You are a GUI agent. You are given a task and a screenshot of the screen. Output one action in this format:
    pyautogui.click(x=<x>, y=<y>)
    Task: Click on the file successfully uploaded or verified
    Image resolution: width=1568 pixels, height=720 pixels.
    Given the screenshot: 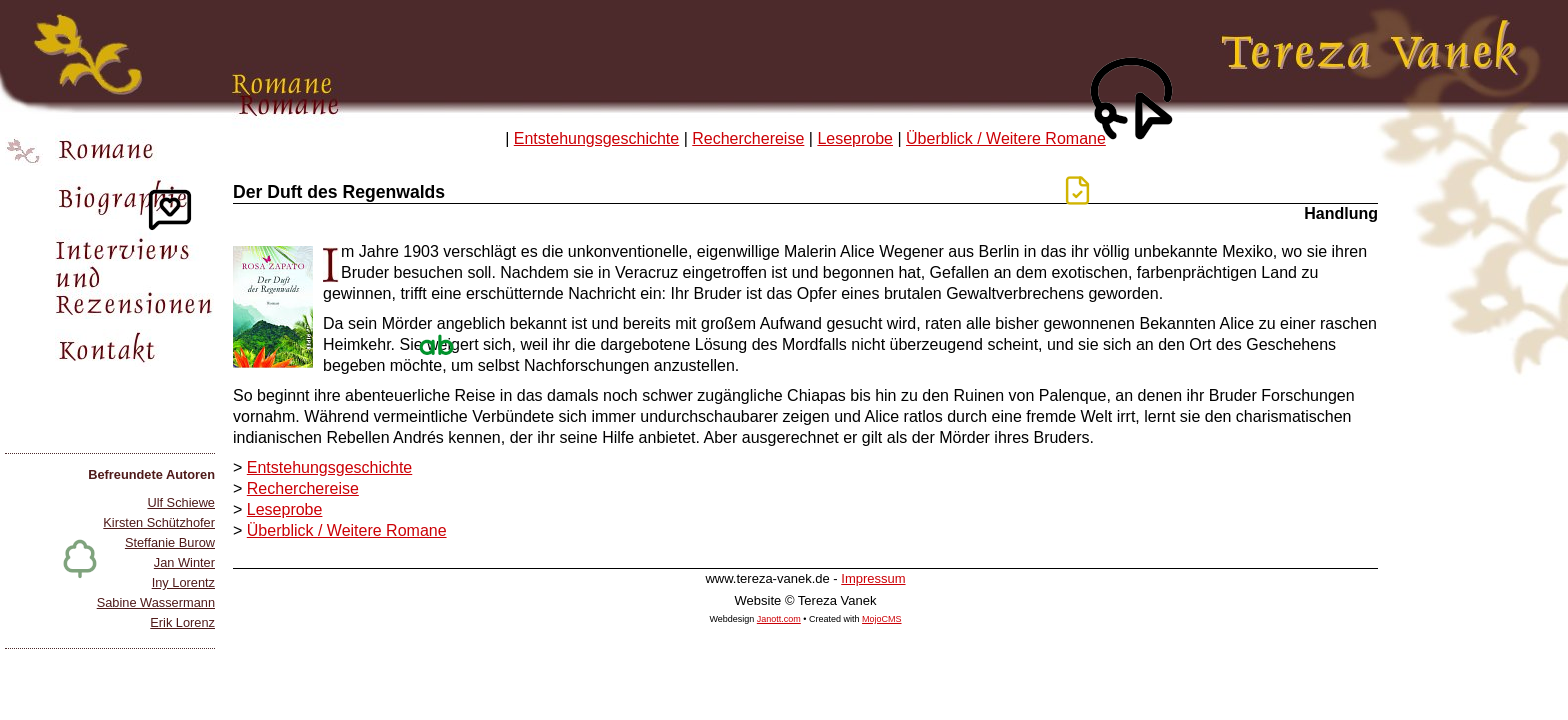 What is the action you would take?
    pyautogui.click(x=1077, y=190)
    